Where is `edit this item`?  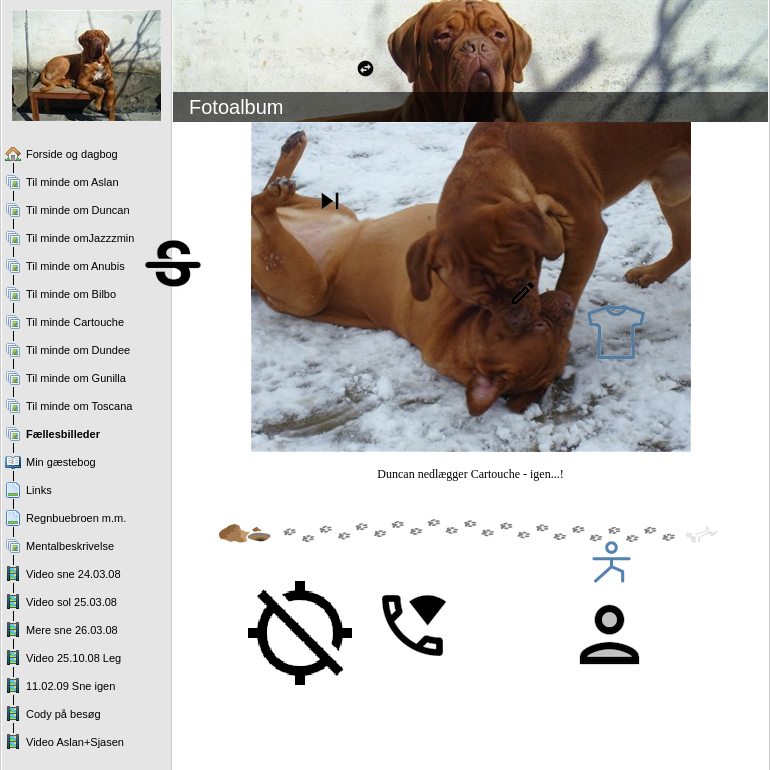 edit this item is located at coordinates (523, 293).